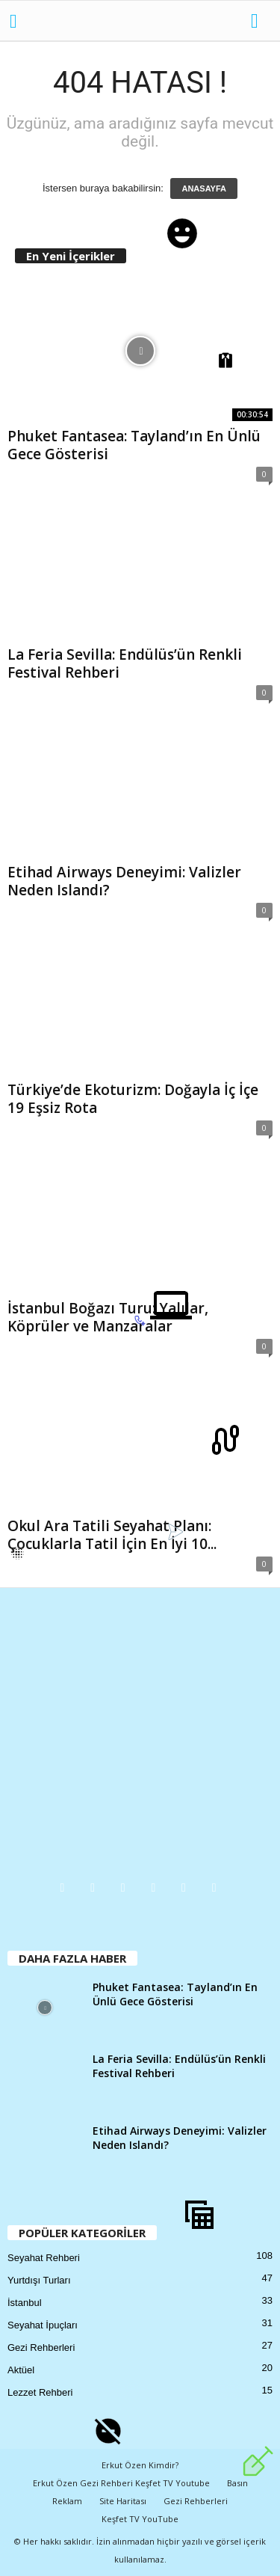 The width and height of the screenshot is (280, 2576). I want to click on add an emoji or emoticon to your message, so click(182, 233).